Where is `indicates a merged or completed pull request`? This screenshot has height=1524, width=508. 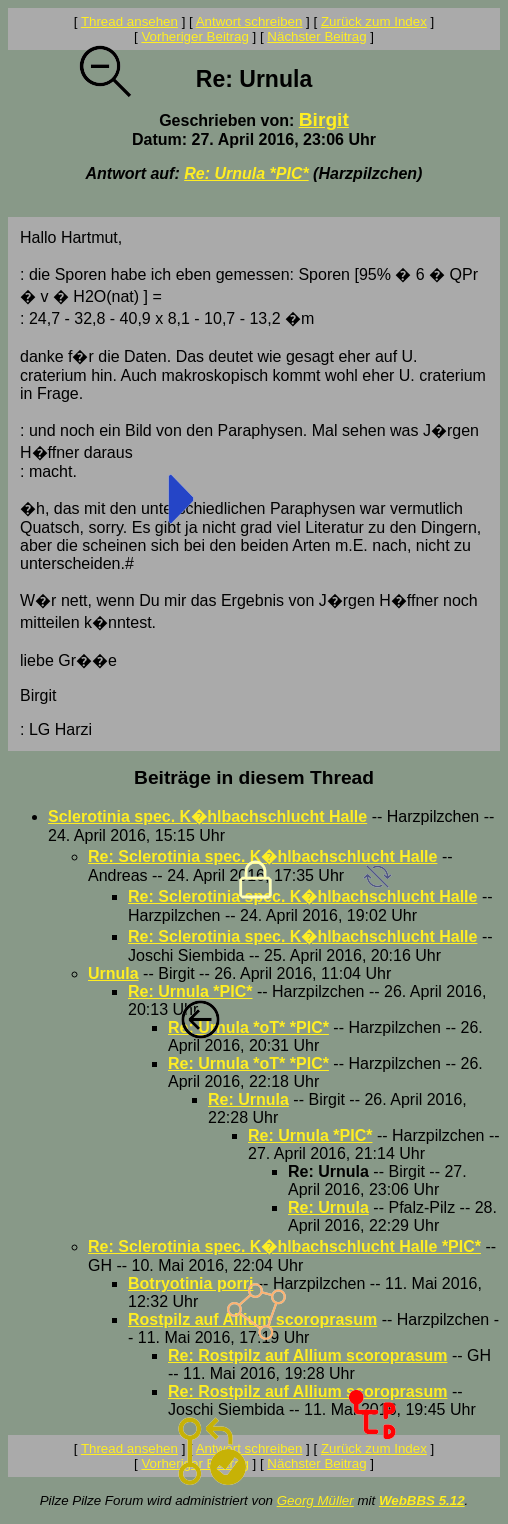 indicates a merged or completed pull request is located at coordinates (210, 1449).